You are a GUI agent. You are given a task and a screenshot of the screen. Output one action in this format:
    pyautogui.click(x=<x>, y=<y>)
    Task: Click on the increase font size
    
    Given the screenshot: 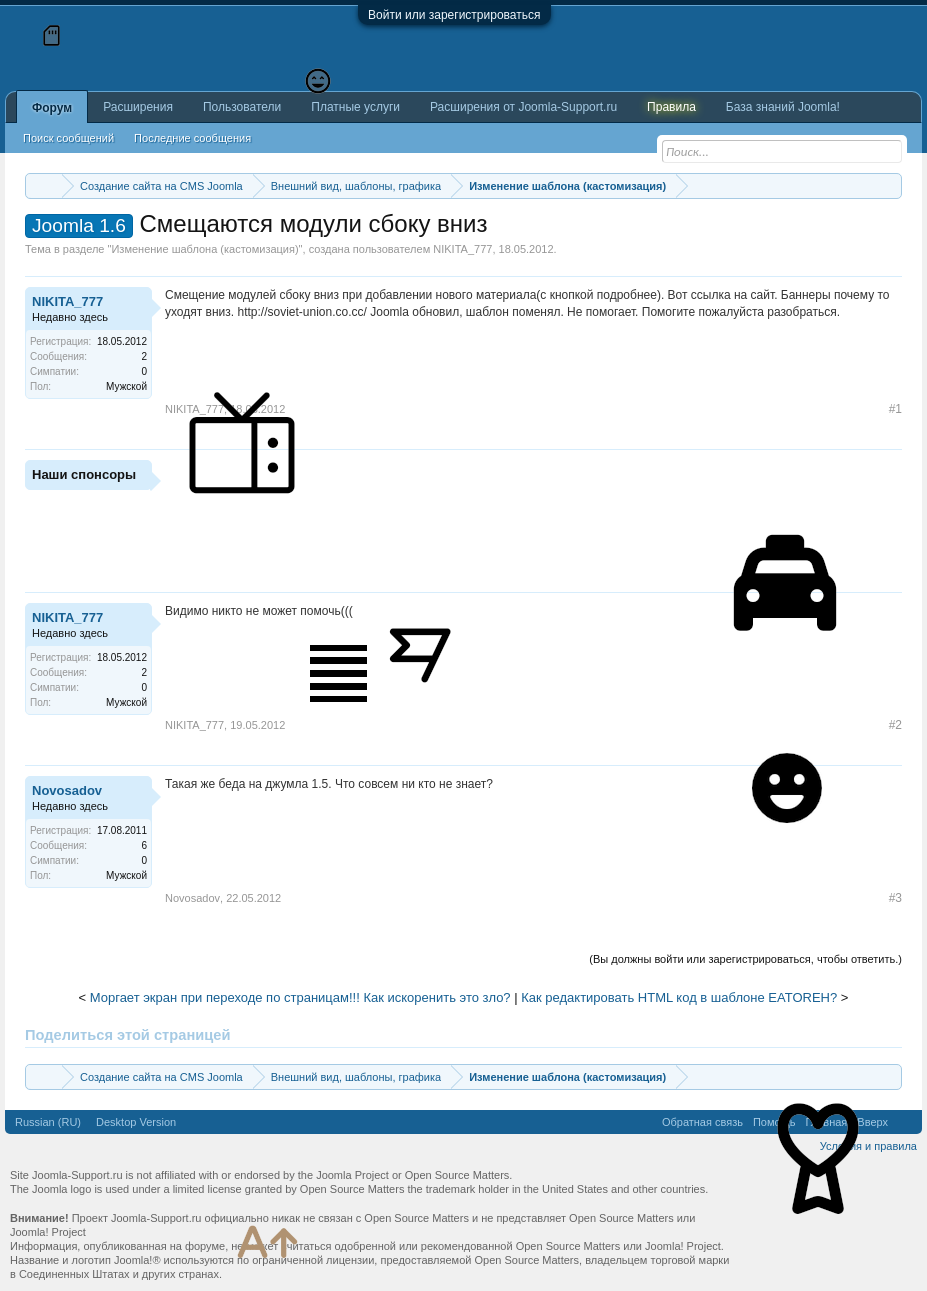 What is the action you would take?
    pyautogui.click(x=267, y=1244)
    